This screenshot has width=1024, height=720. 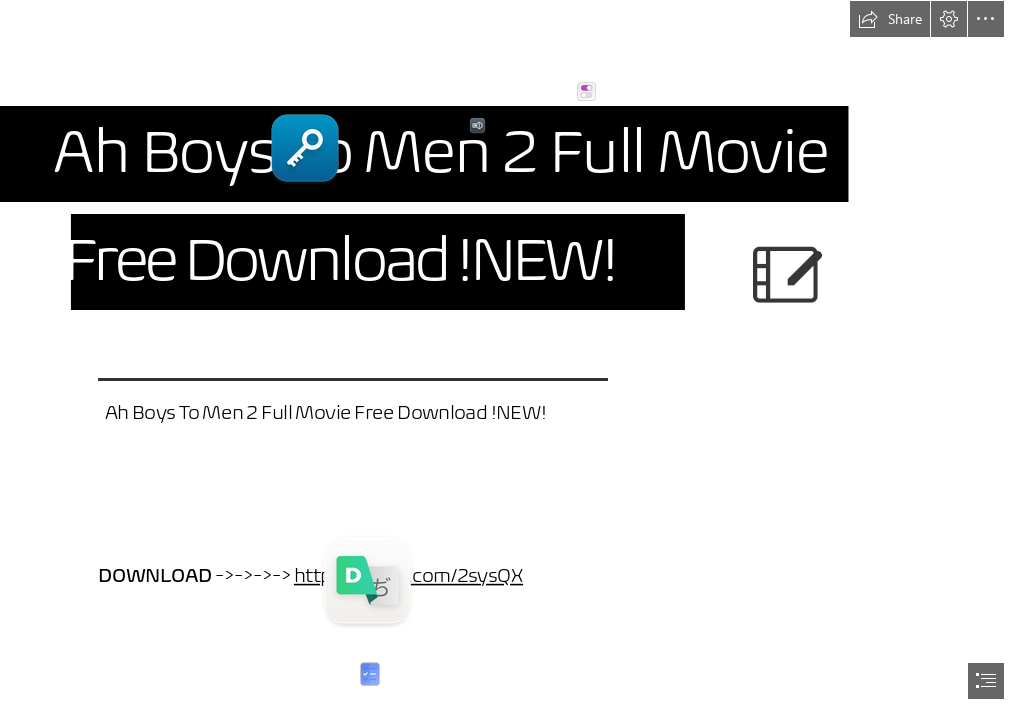 What do you see at coordinates (477, 125) in the screenshot?
I see `open bulky app for batch file renaming` at bounding box center [477, 125].